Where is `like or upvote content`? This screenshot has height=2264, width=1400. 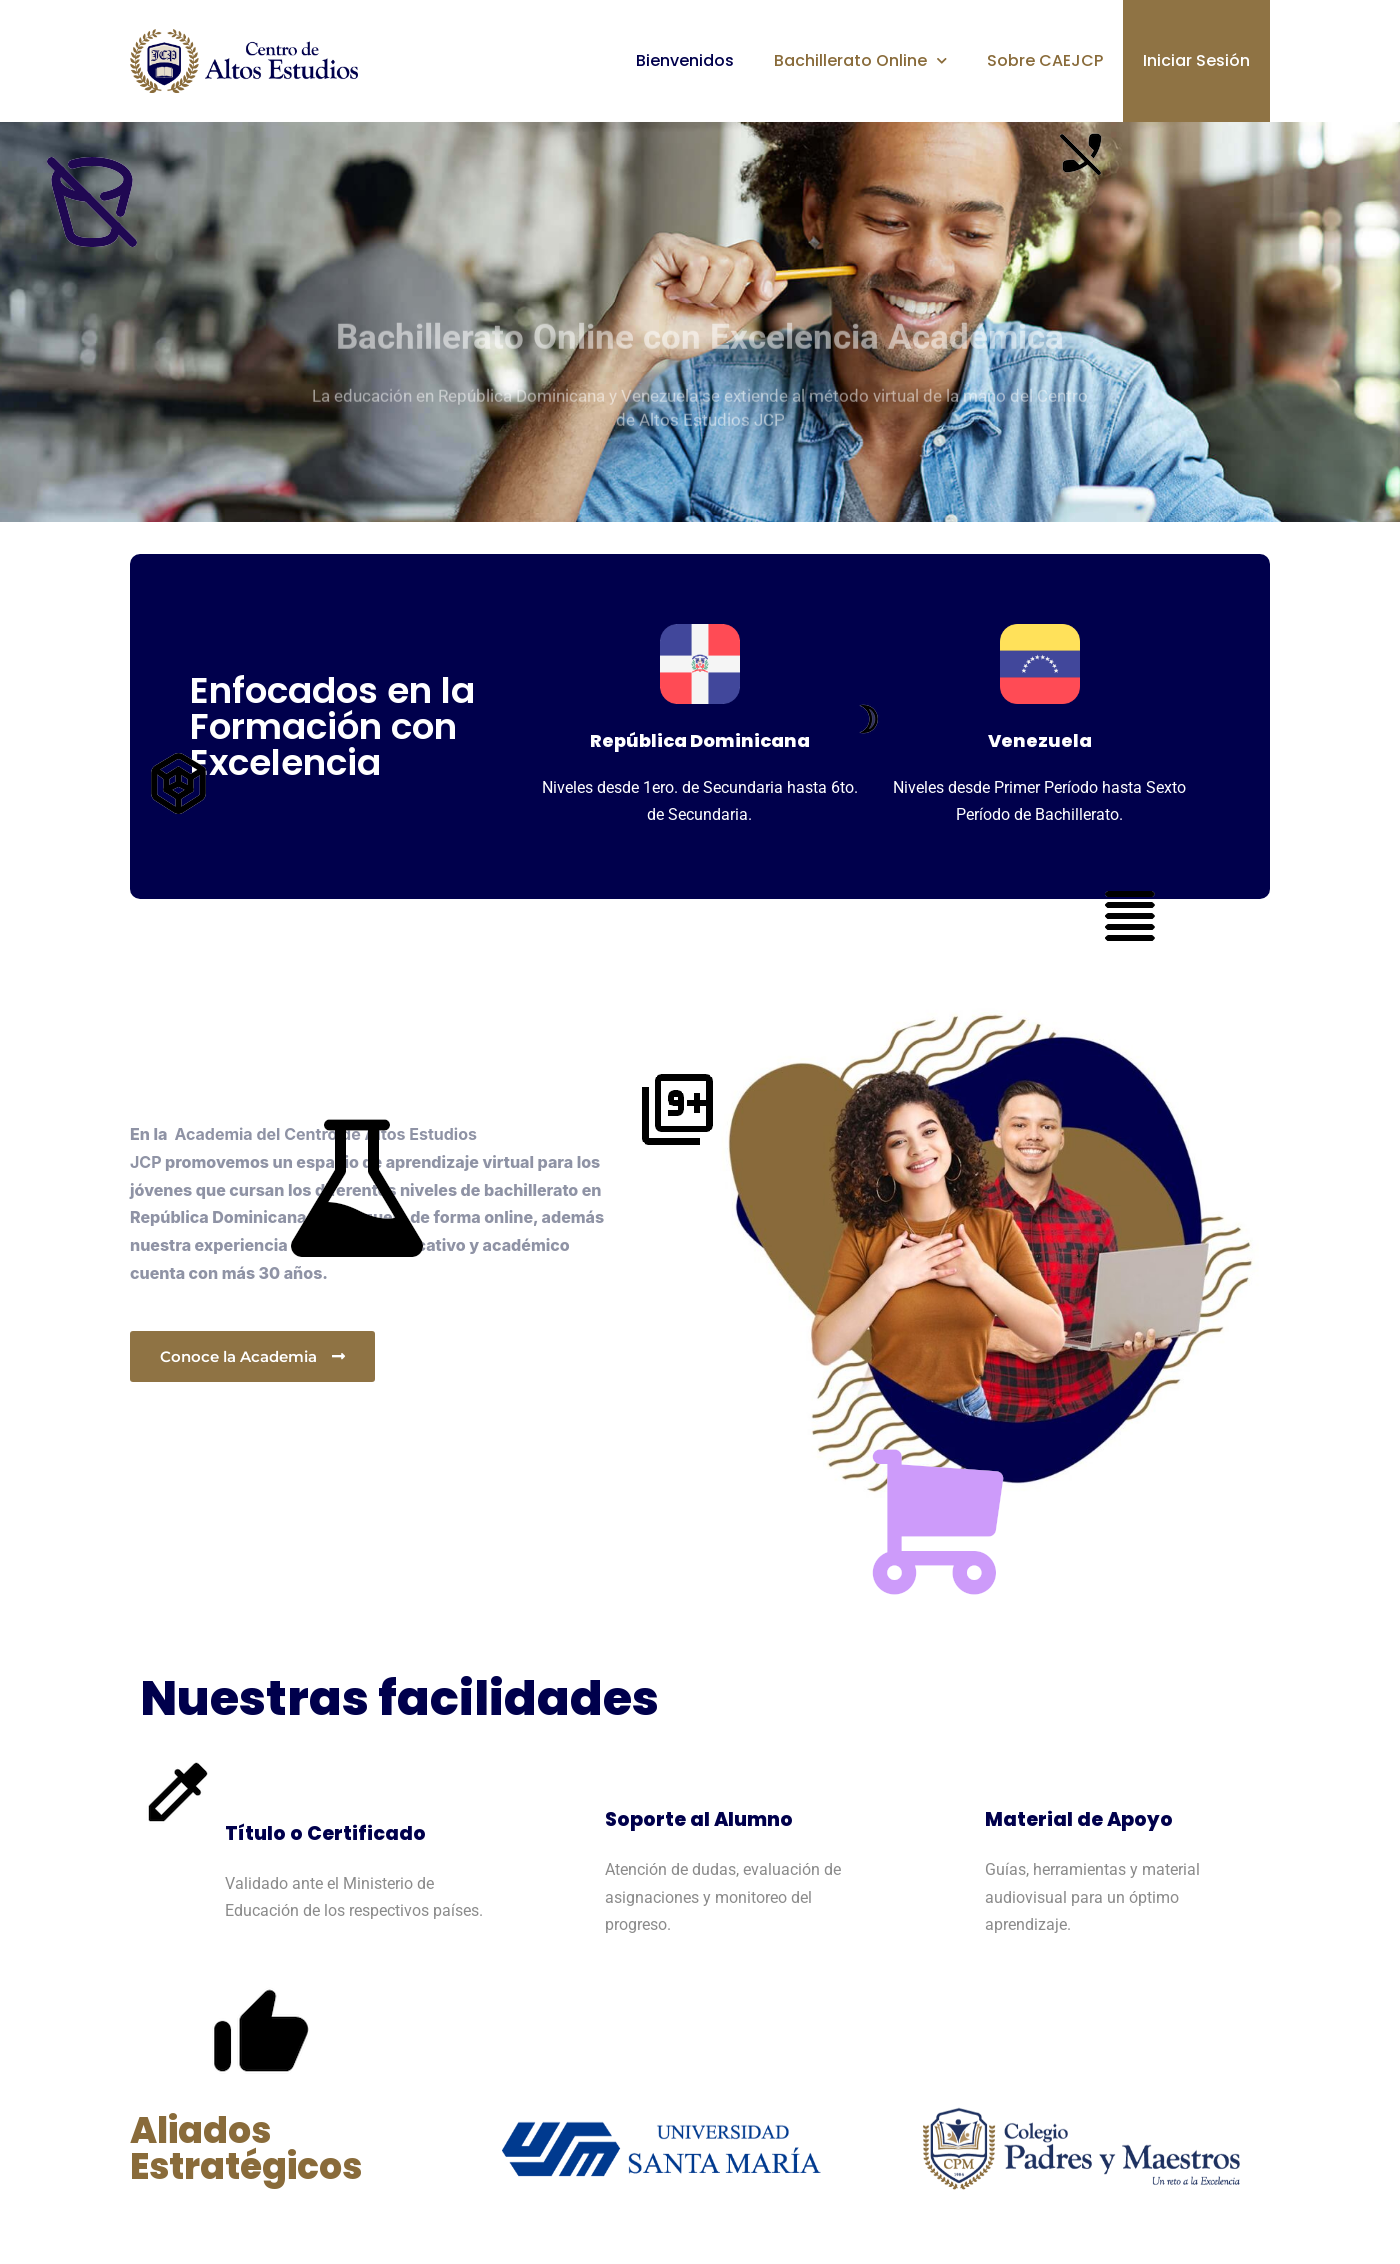 like or upvote content is located at coordinates (260, 2033).